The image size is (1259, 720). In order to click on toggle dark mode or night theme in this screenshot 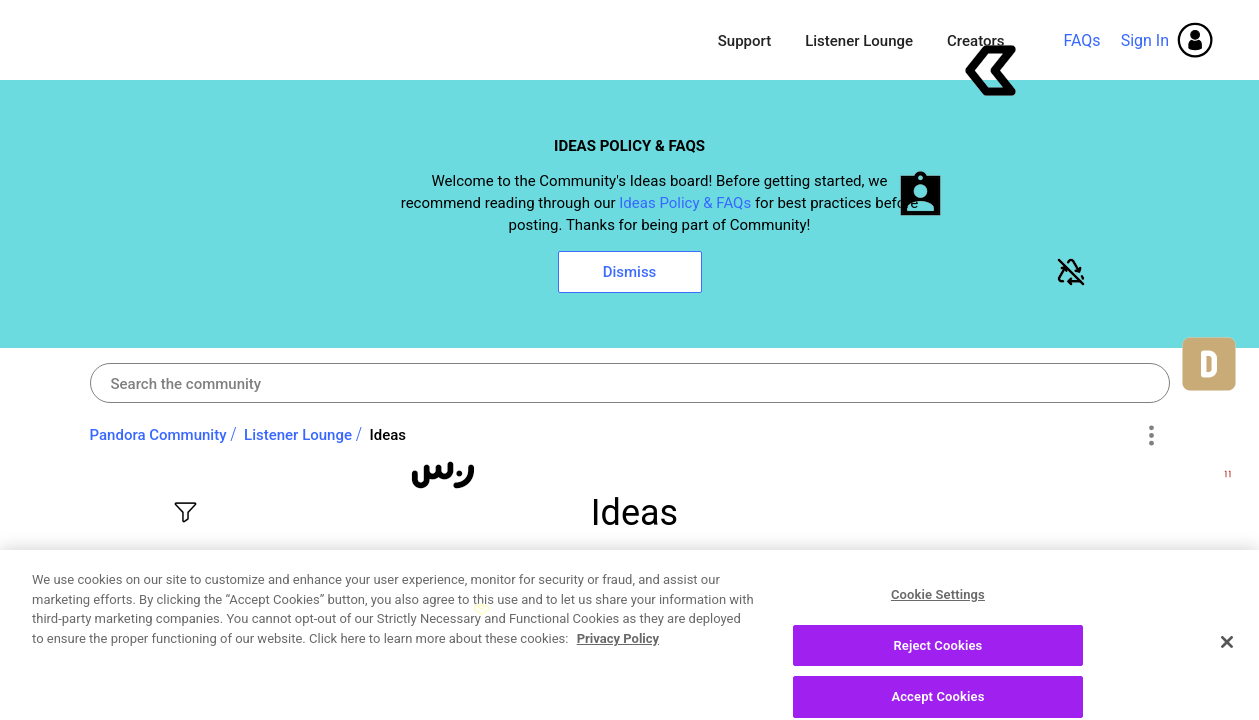, I will do `click(481, 609)`.